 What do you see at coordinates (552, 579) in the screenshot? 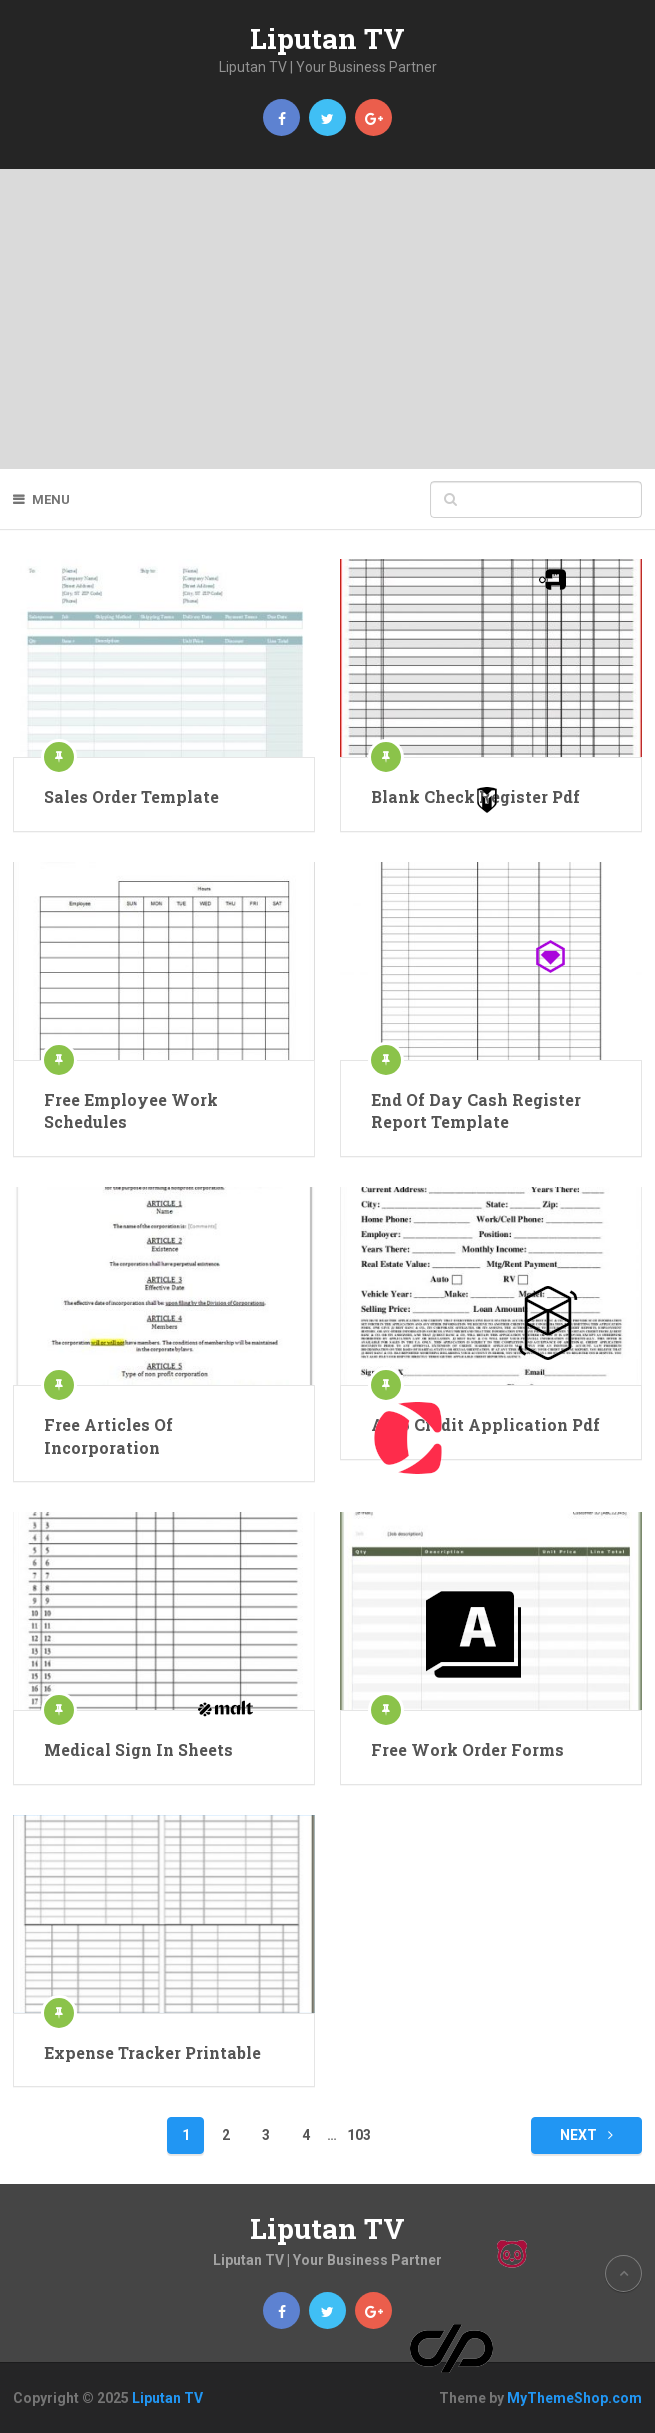
I see `open authentik identity provider settings` at bounding box center [552, 579].